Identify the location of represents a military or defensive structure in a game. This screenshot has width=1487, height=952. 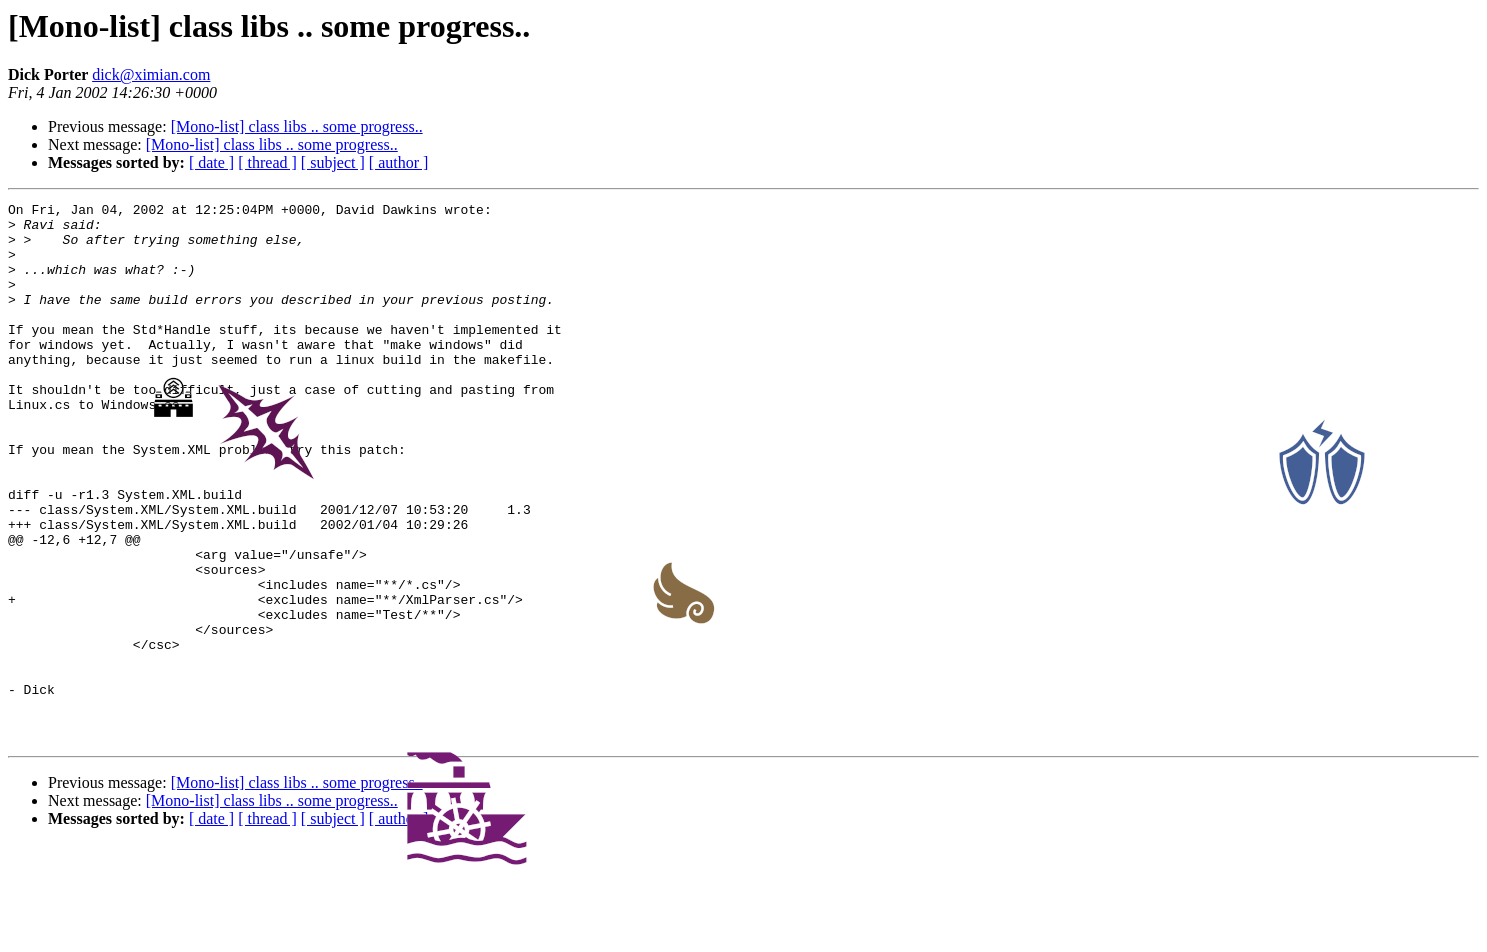
(173, 397).